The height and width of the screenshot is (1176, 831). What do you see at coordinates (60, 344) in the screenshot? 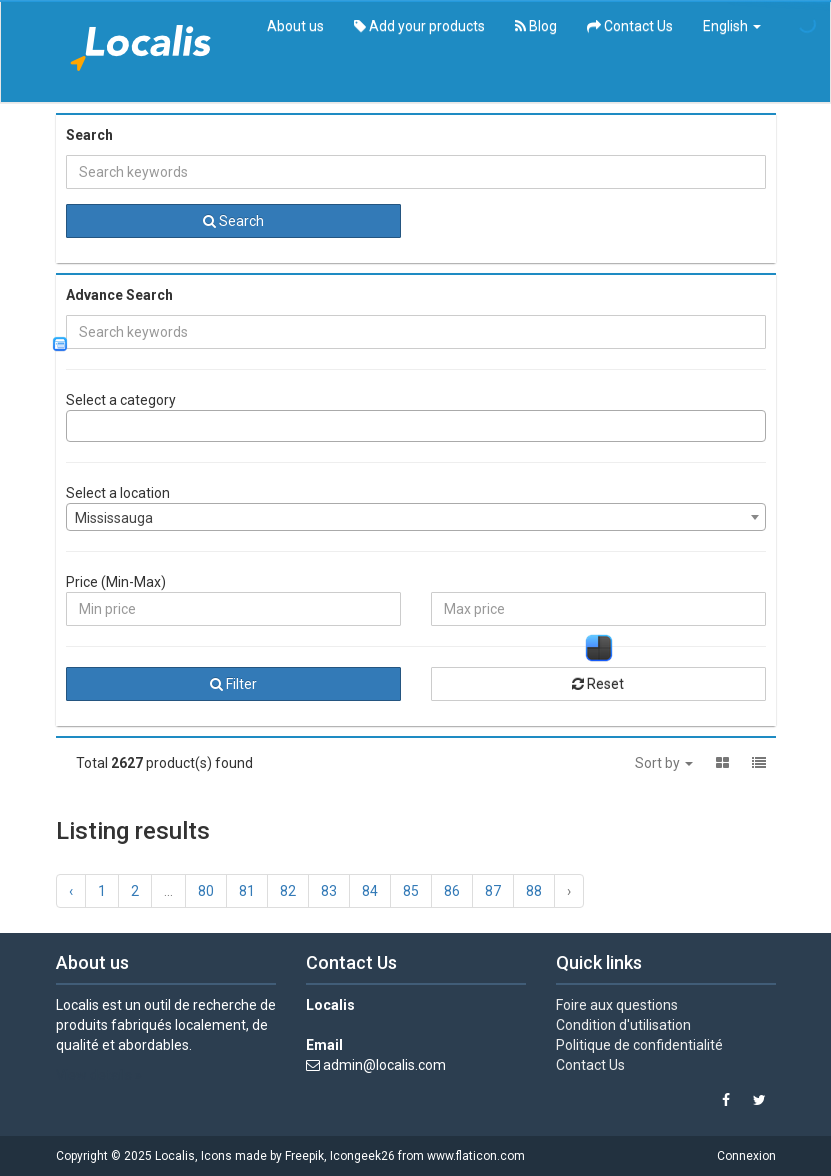
I see `open synology nas management app` at bounding box center [60, 344].